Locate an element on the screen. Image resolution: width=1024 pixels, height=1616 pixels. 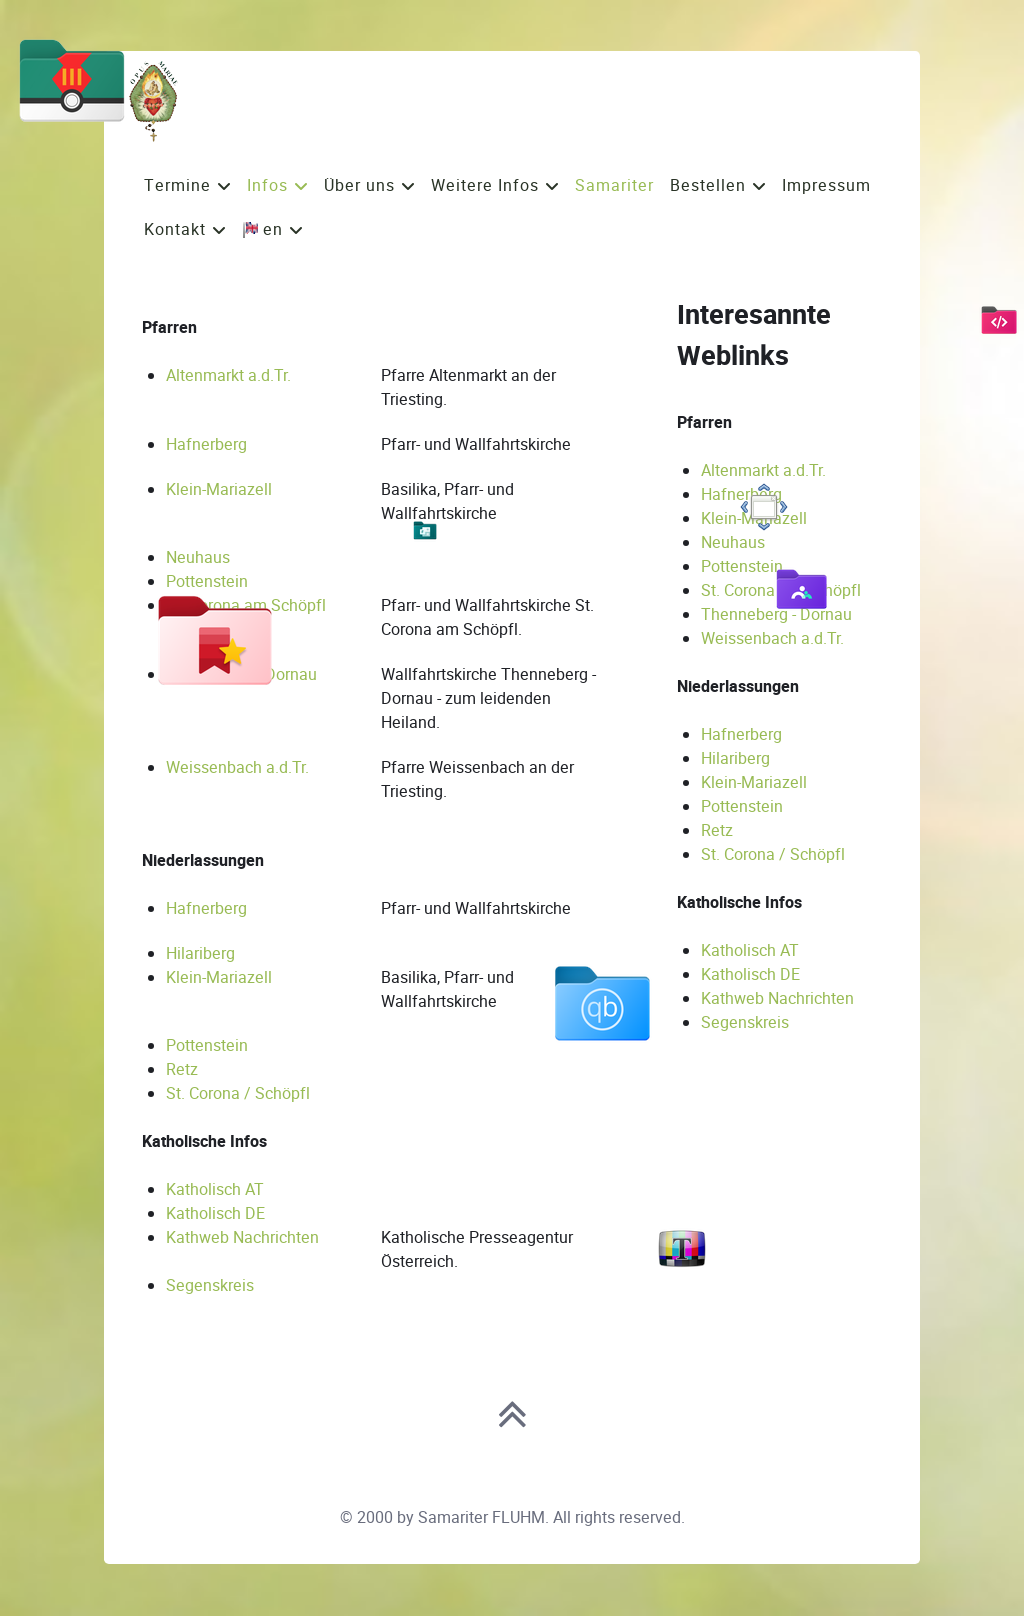
access text and title generator tools is located at coordinates (682, 1251).